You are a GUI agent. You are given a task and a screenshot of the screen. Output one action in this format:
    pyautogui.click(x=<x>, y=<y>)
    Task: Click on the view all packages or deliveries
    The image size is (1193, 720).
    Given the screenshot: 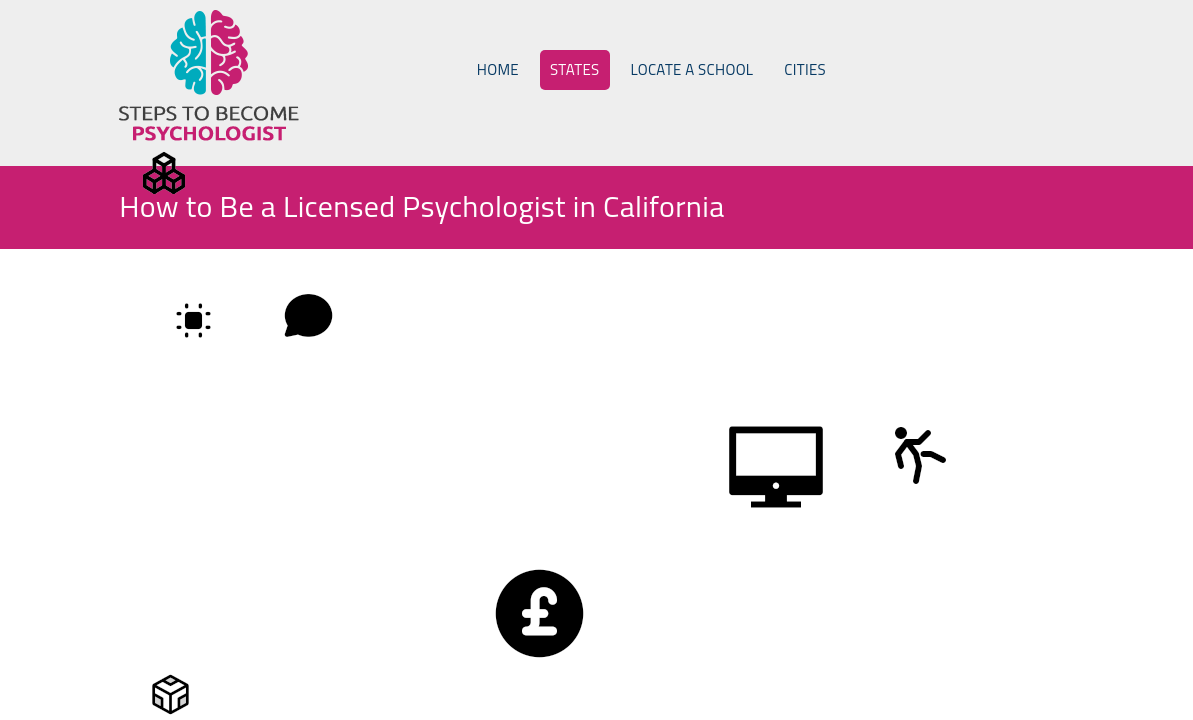 What is the action you would take?
    pyautogui.click(x=164, y=173)
    